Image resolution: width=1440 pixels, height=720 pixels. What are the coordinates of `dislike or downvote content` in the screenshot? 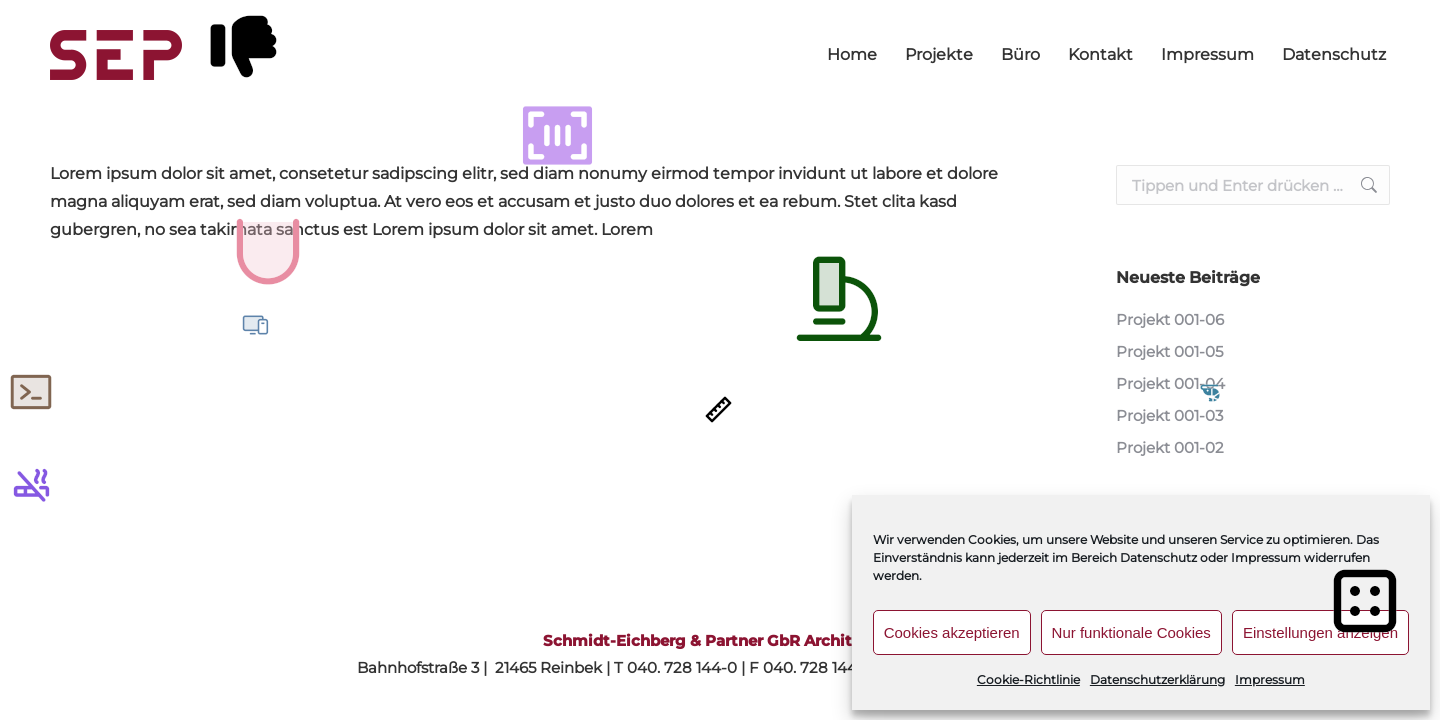 It's located at (244, 45).